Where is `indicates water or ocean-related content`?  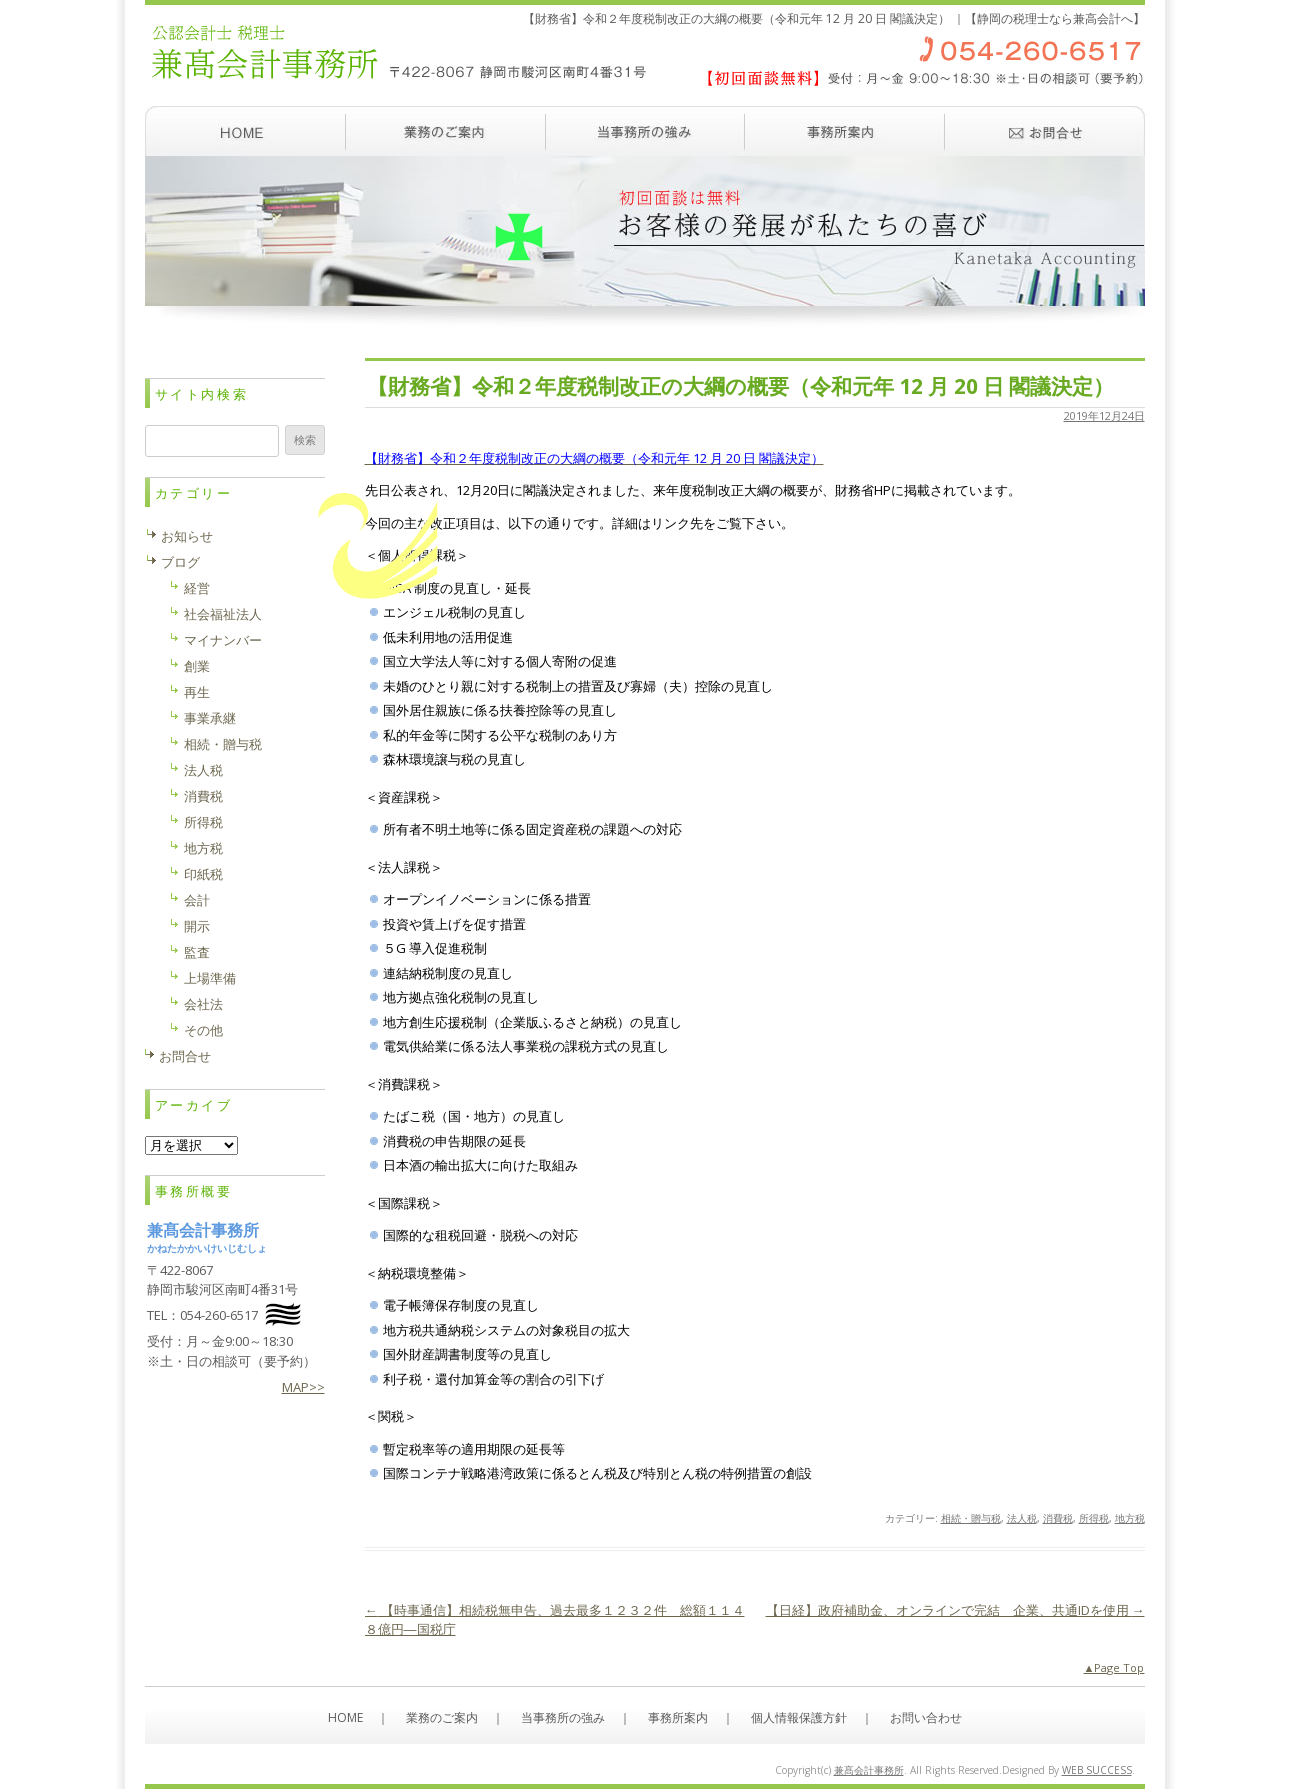
indicates water or ocean-related content is located at coordinates (283, 1314).